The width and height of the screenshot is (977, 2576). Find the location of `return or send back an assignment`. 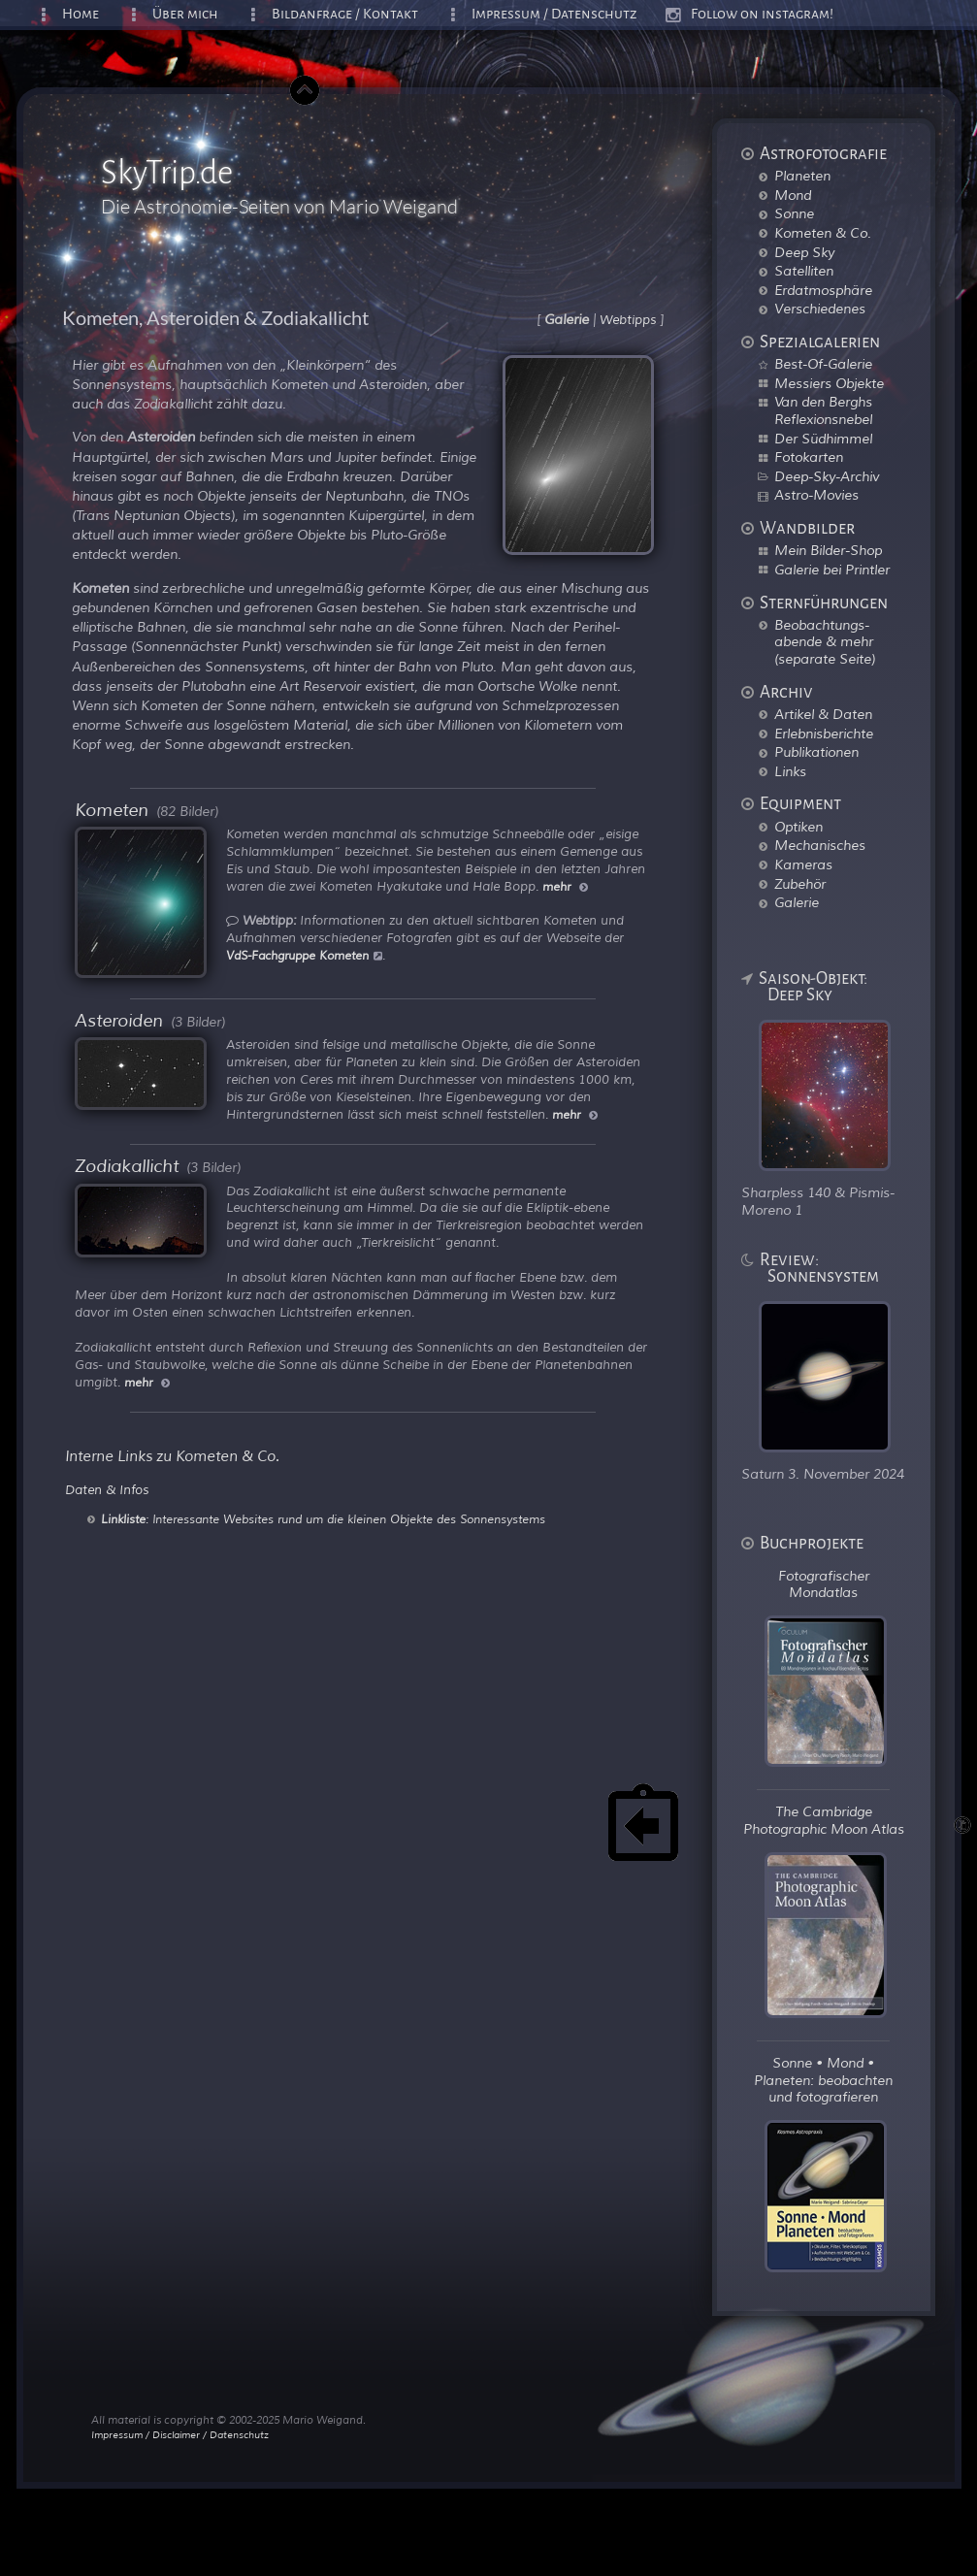

return or send back an assignment is located at coordinates (643, 1826).